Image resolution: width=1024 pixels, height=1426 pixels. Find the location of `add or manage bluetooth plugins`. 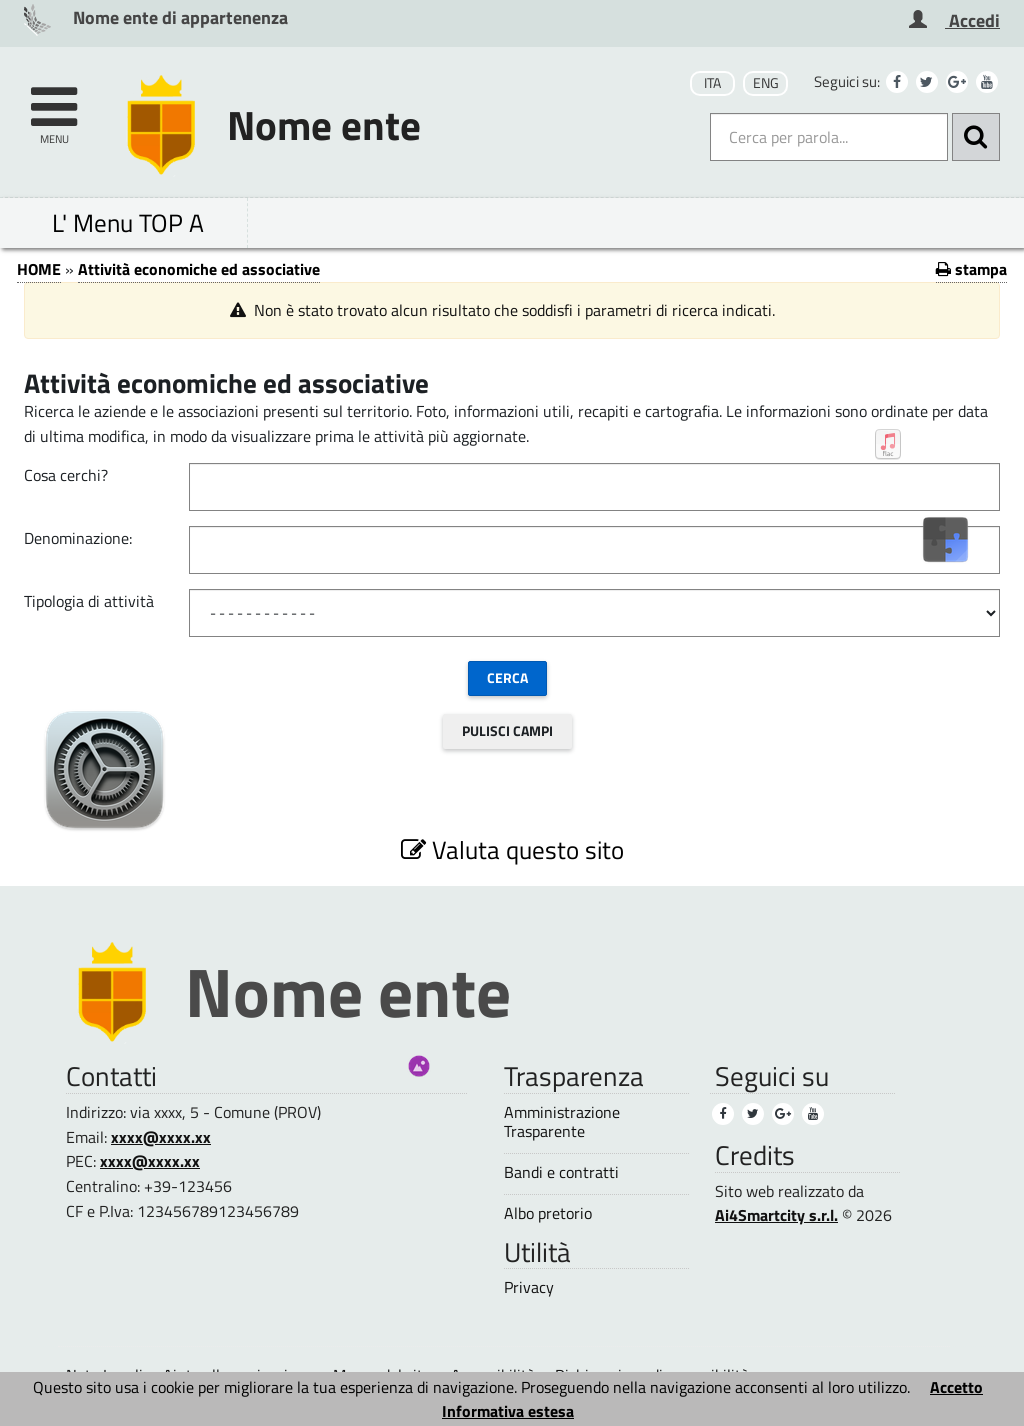

add or manage bluetooth plugins is located at coordinates (945, 539).